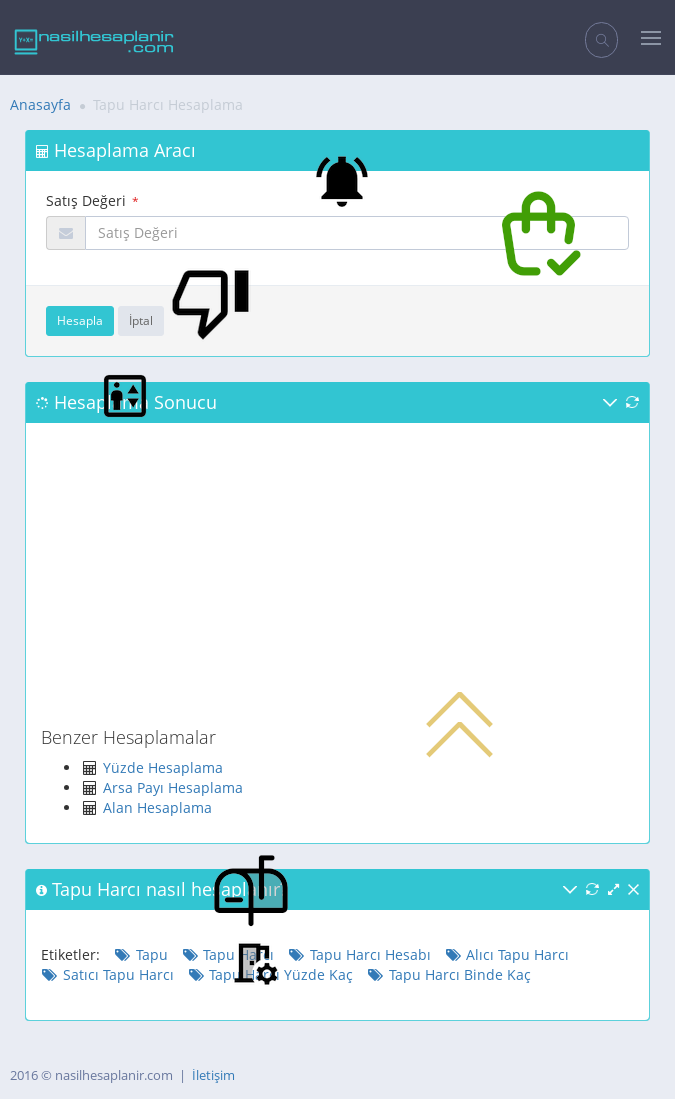 The width and height of the screenshot is (675, 1099). What do you see at coordinates (210, 301) in the screenshot?
I see `dislike or downvote content` at bounding box center [210, 301].